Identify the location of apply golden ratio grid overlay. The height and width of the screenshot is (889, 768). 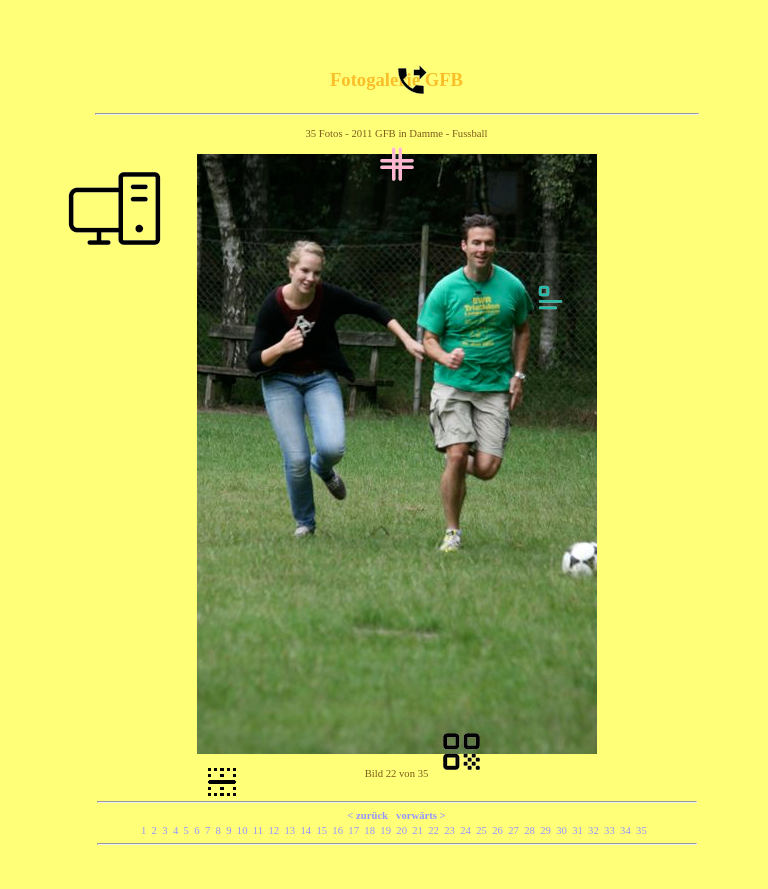
(397, 164).